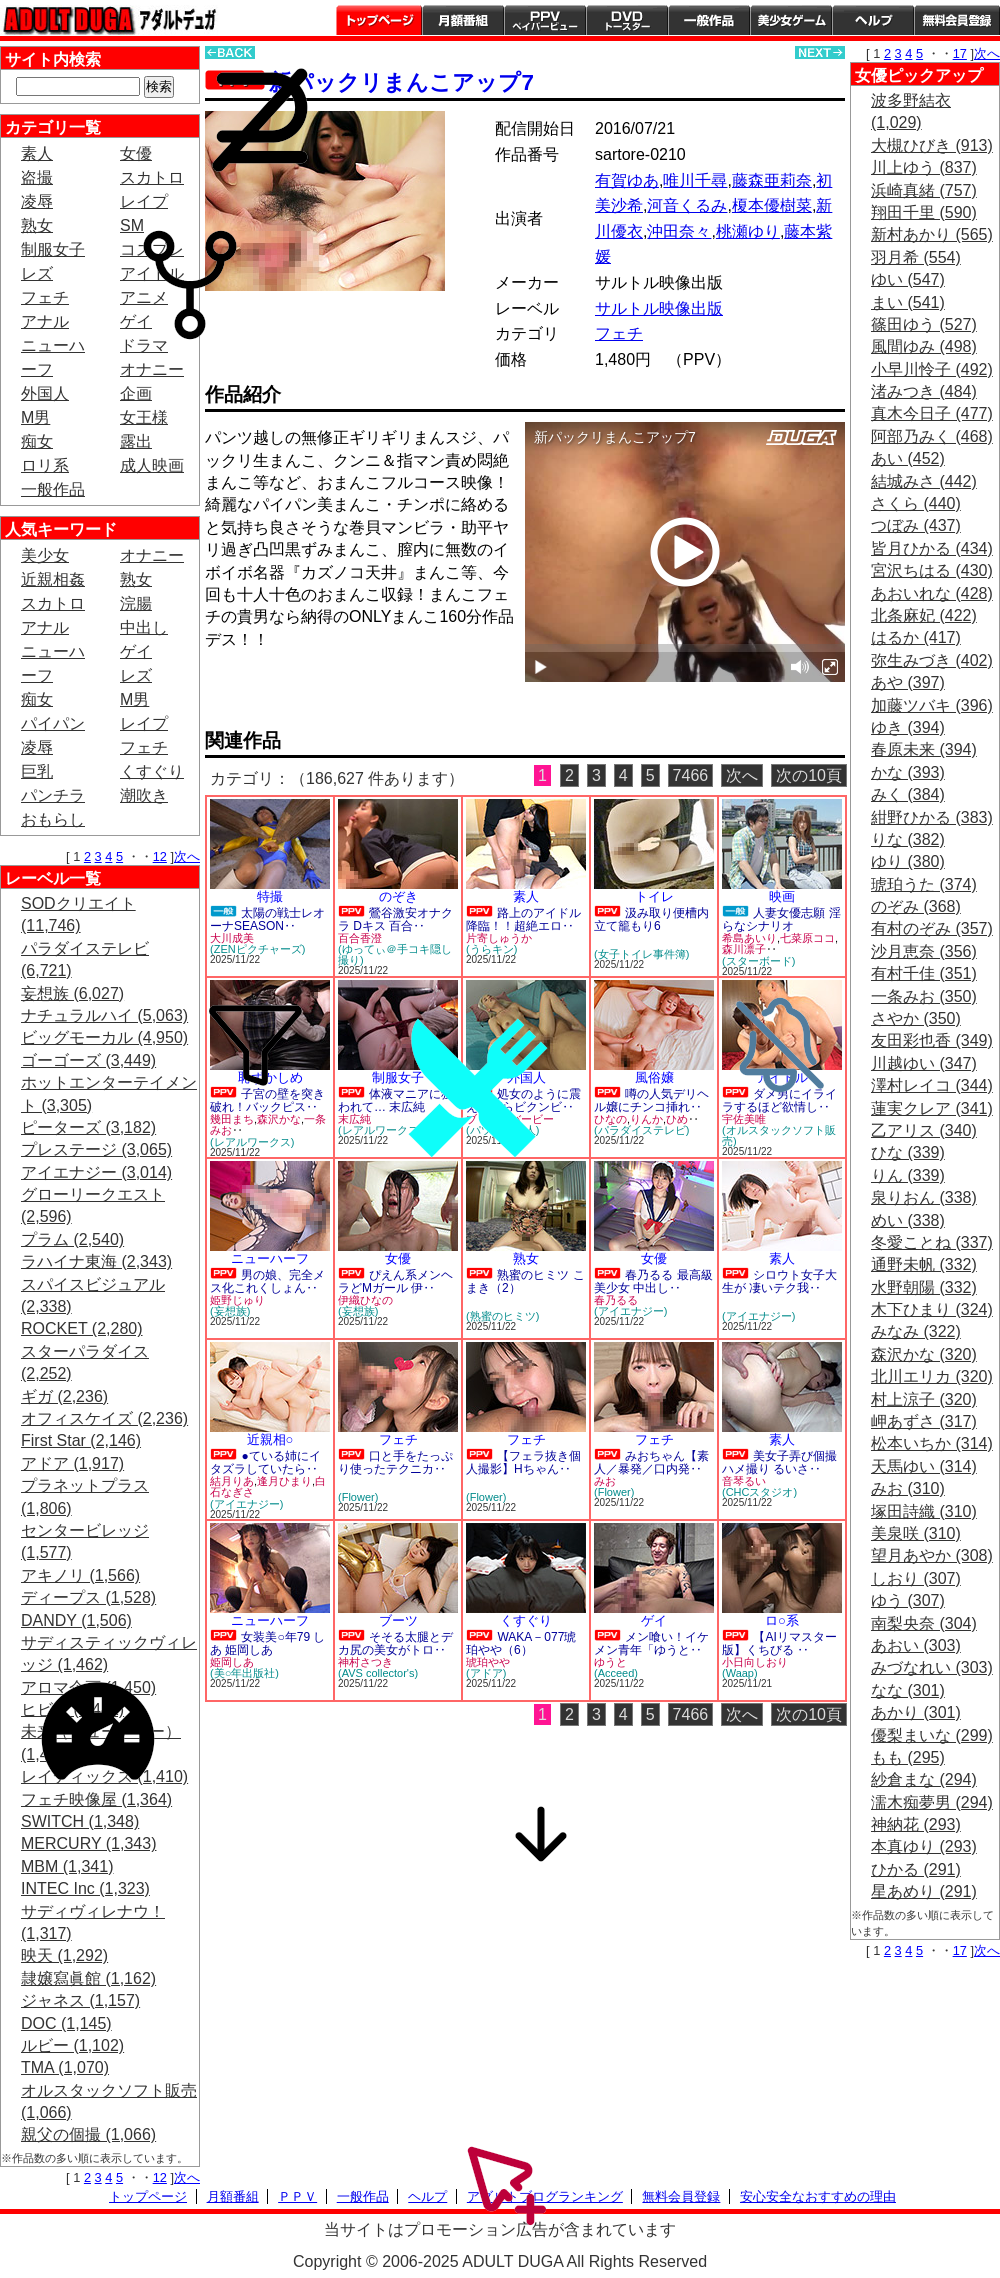 The width and height of the screenshot is (1000, 2278). Describe the element at coordinates (255, 1045) in the screenshot. I see `filter or sort content` at that location.